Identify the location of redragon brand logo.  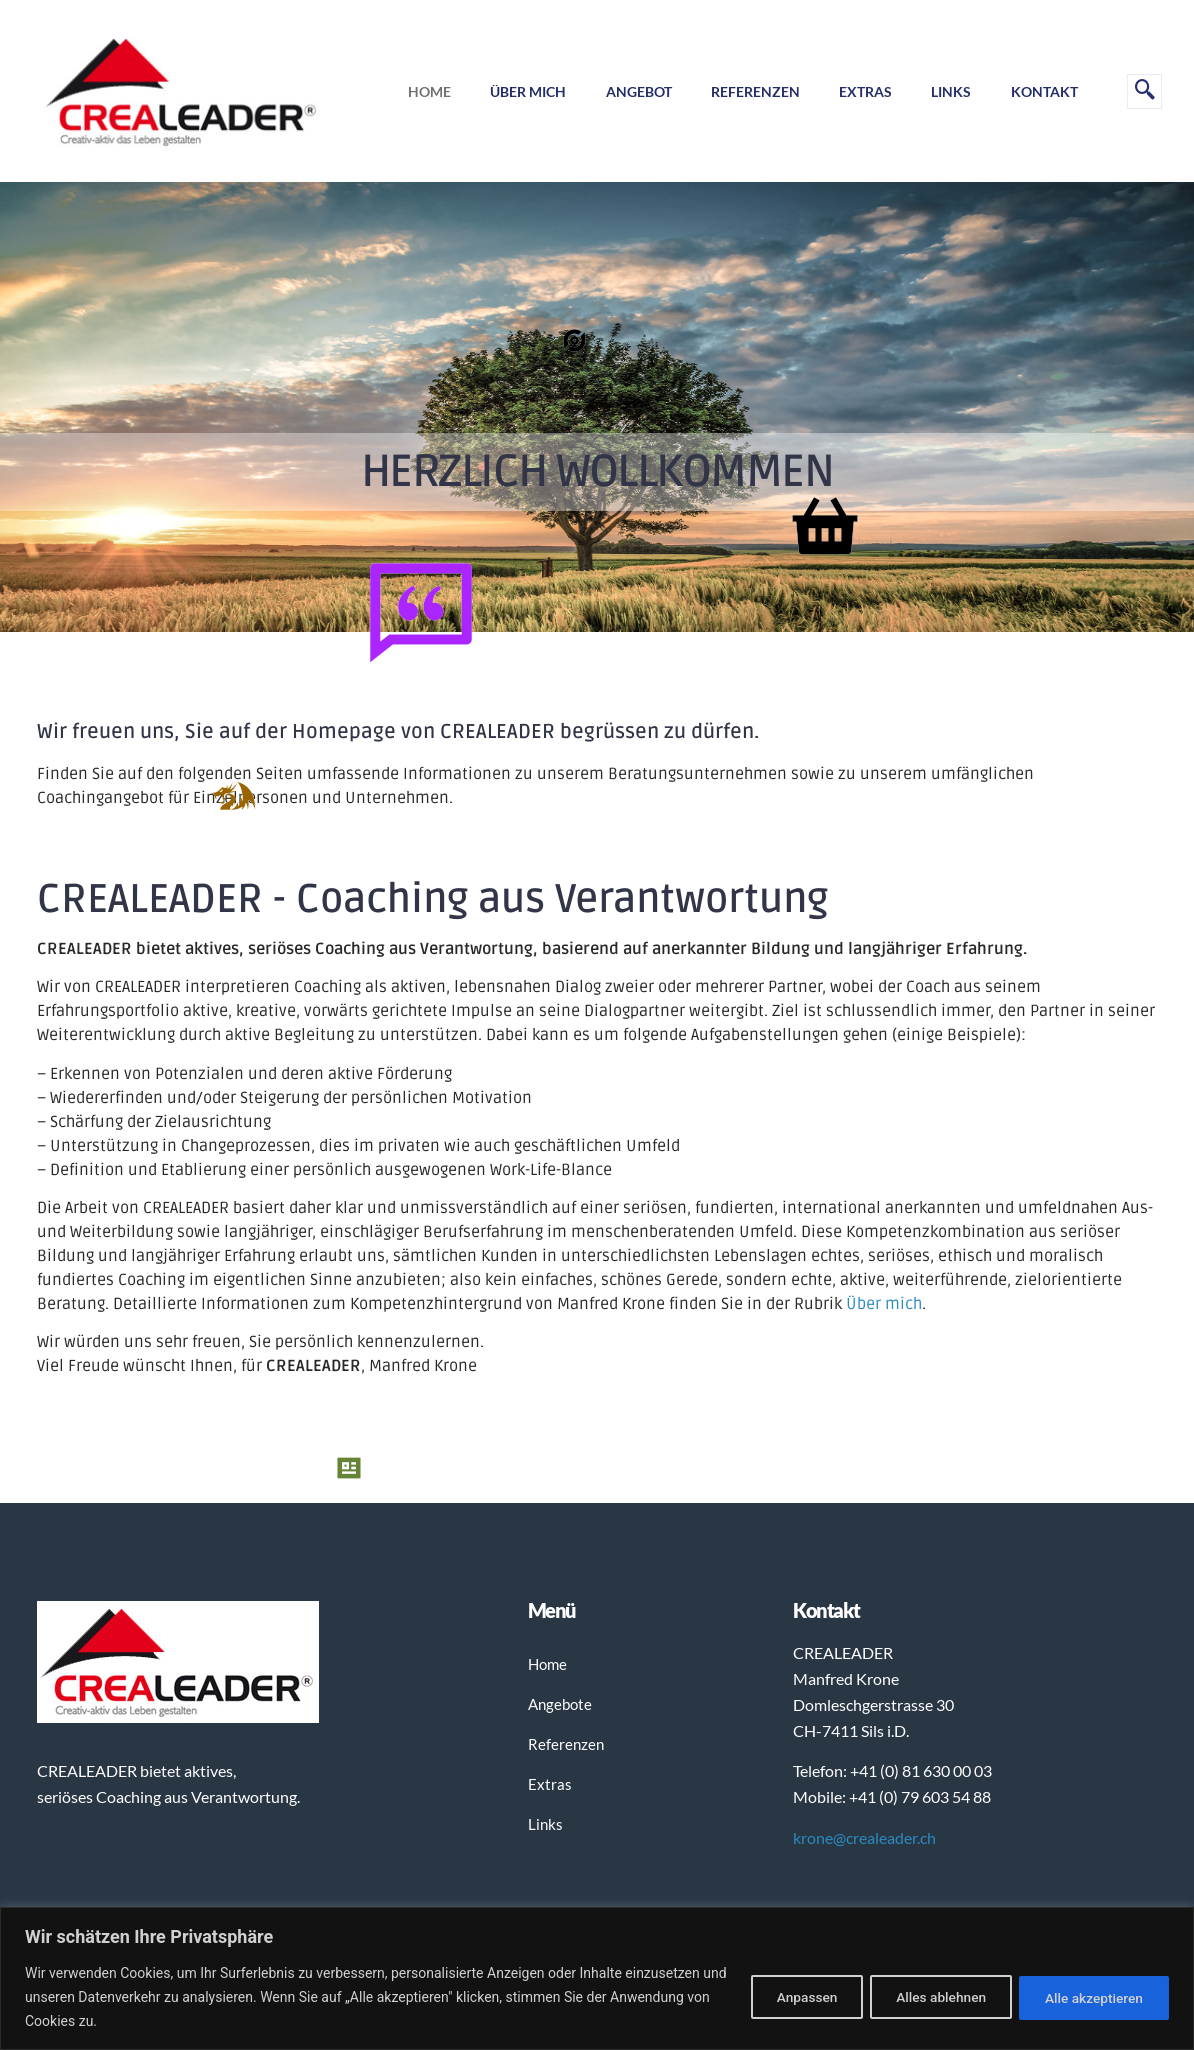
(234, 796).